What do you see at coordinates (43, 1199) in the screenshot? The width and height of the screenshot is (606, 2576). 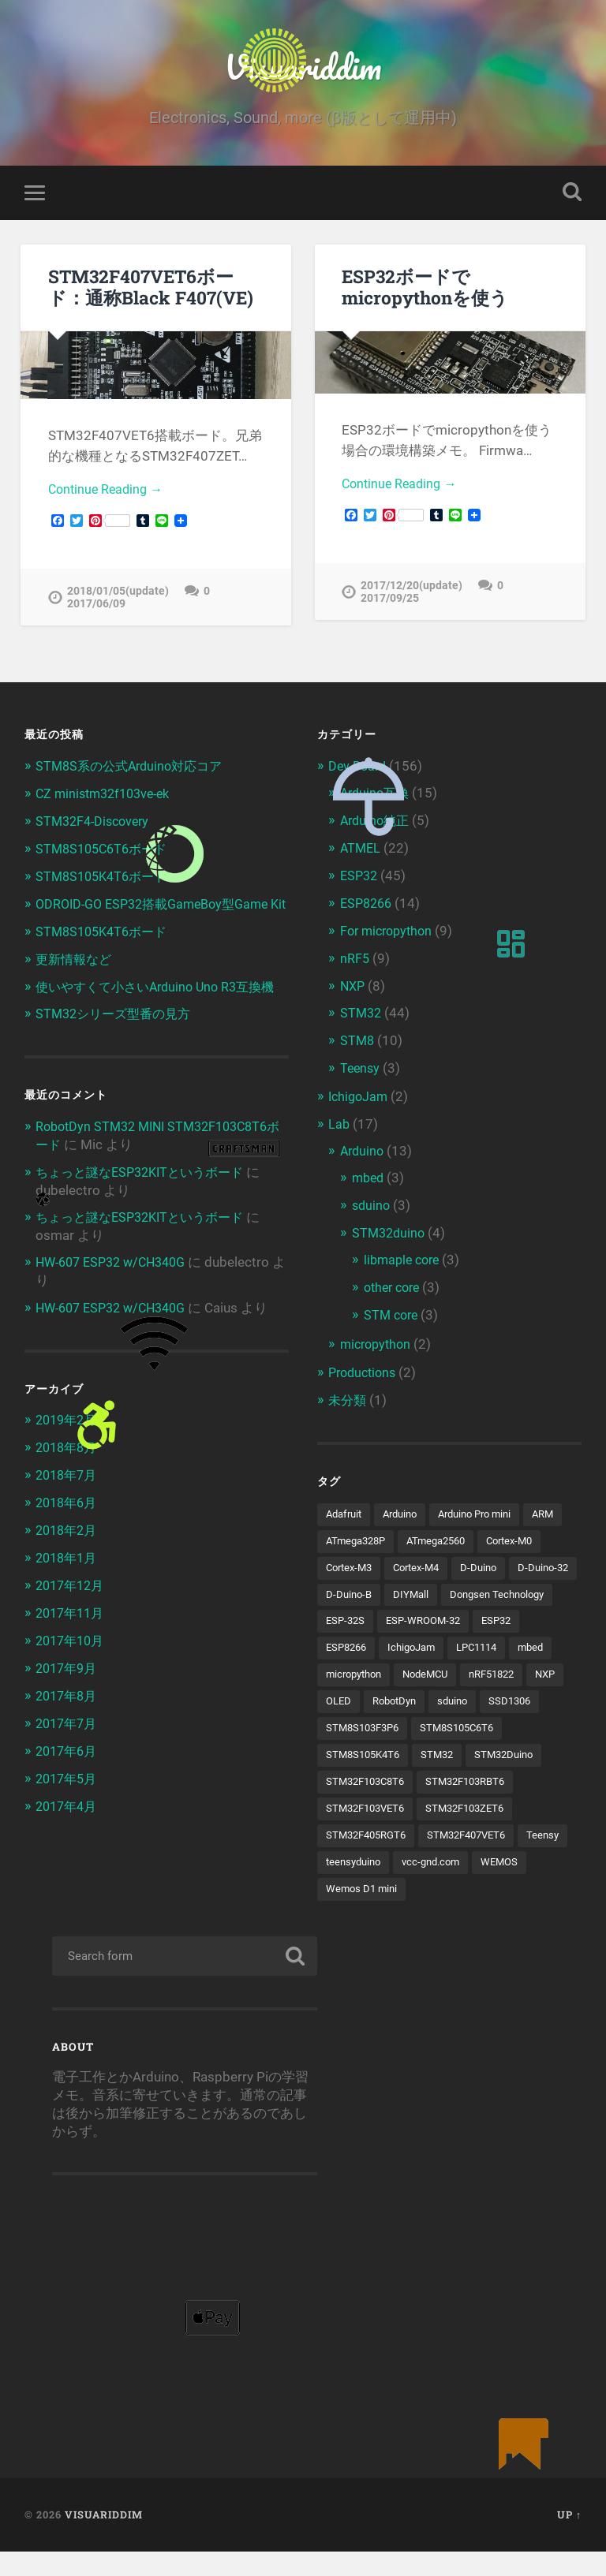 I see `visit system76 website or support` at bounding box center [43, 1199].